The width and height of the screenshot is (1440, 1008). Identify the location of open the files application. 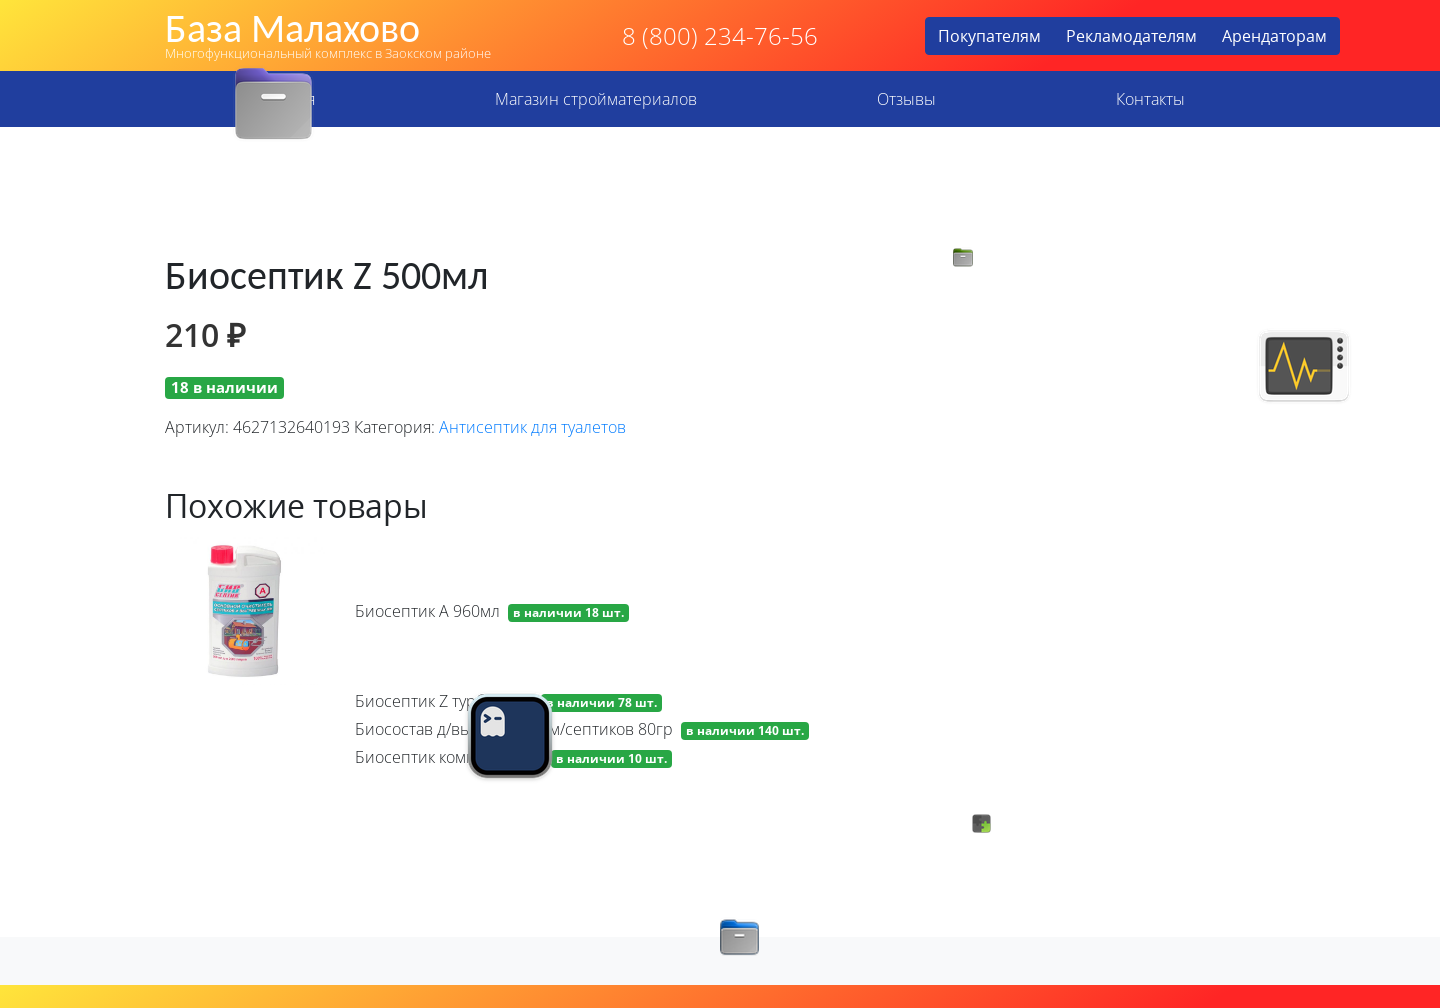
(273, 103).